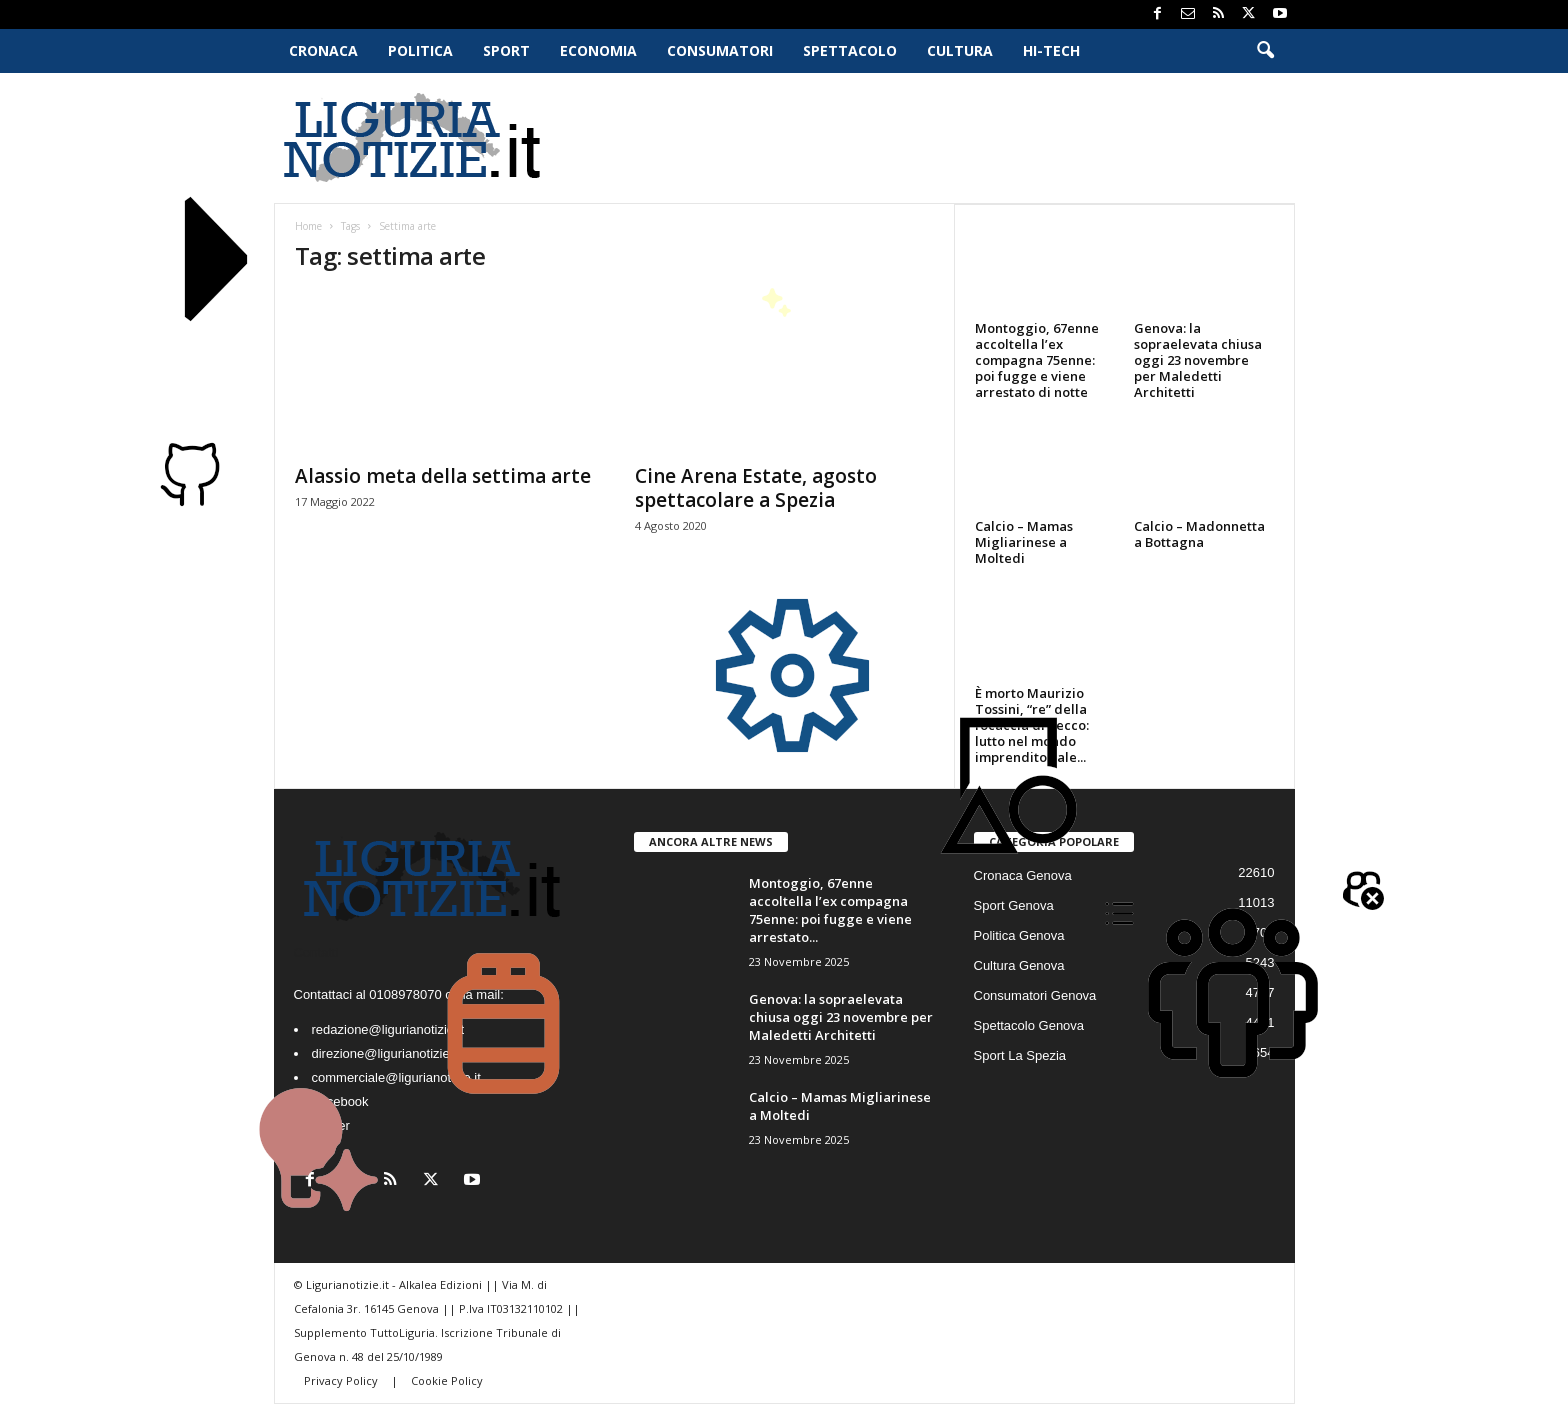 The width and height of the screenshot is (1568, 1404). What do you see at coordinates (1363, 889) in the screenshot?
I see `github copilot connection error` at bounding box center [1363, 889].